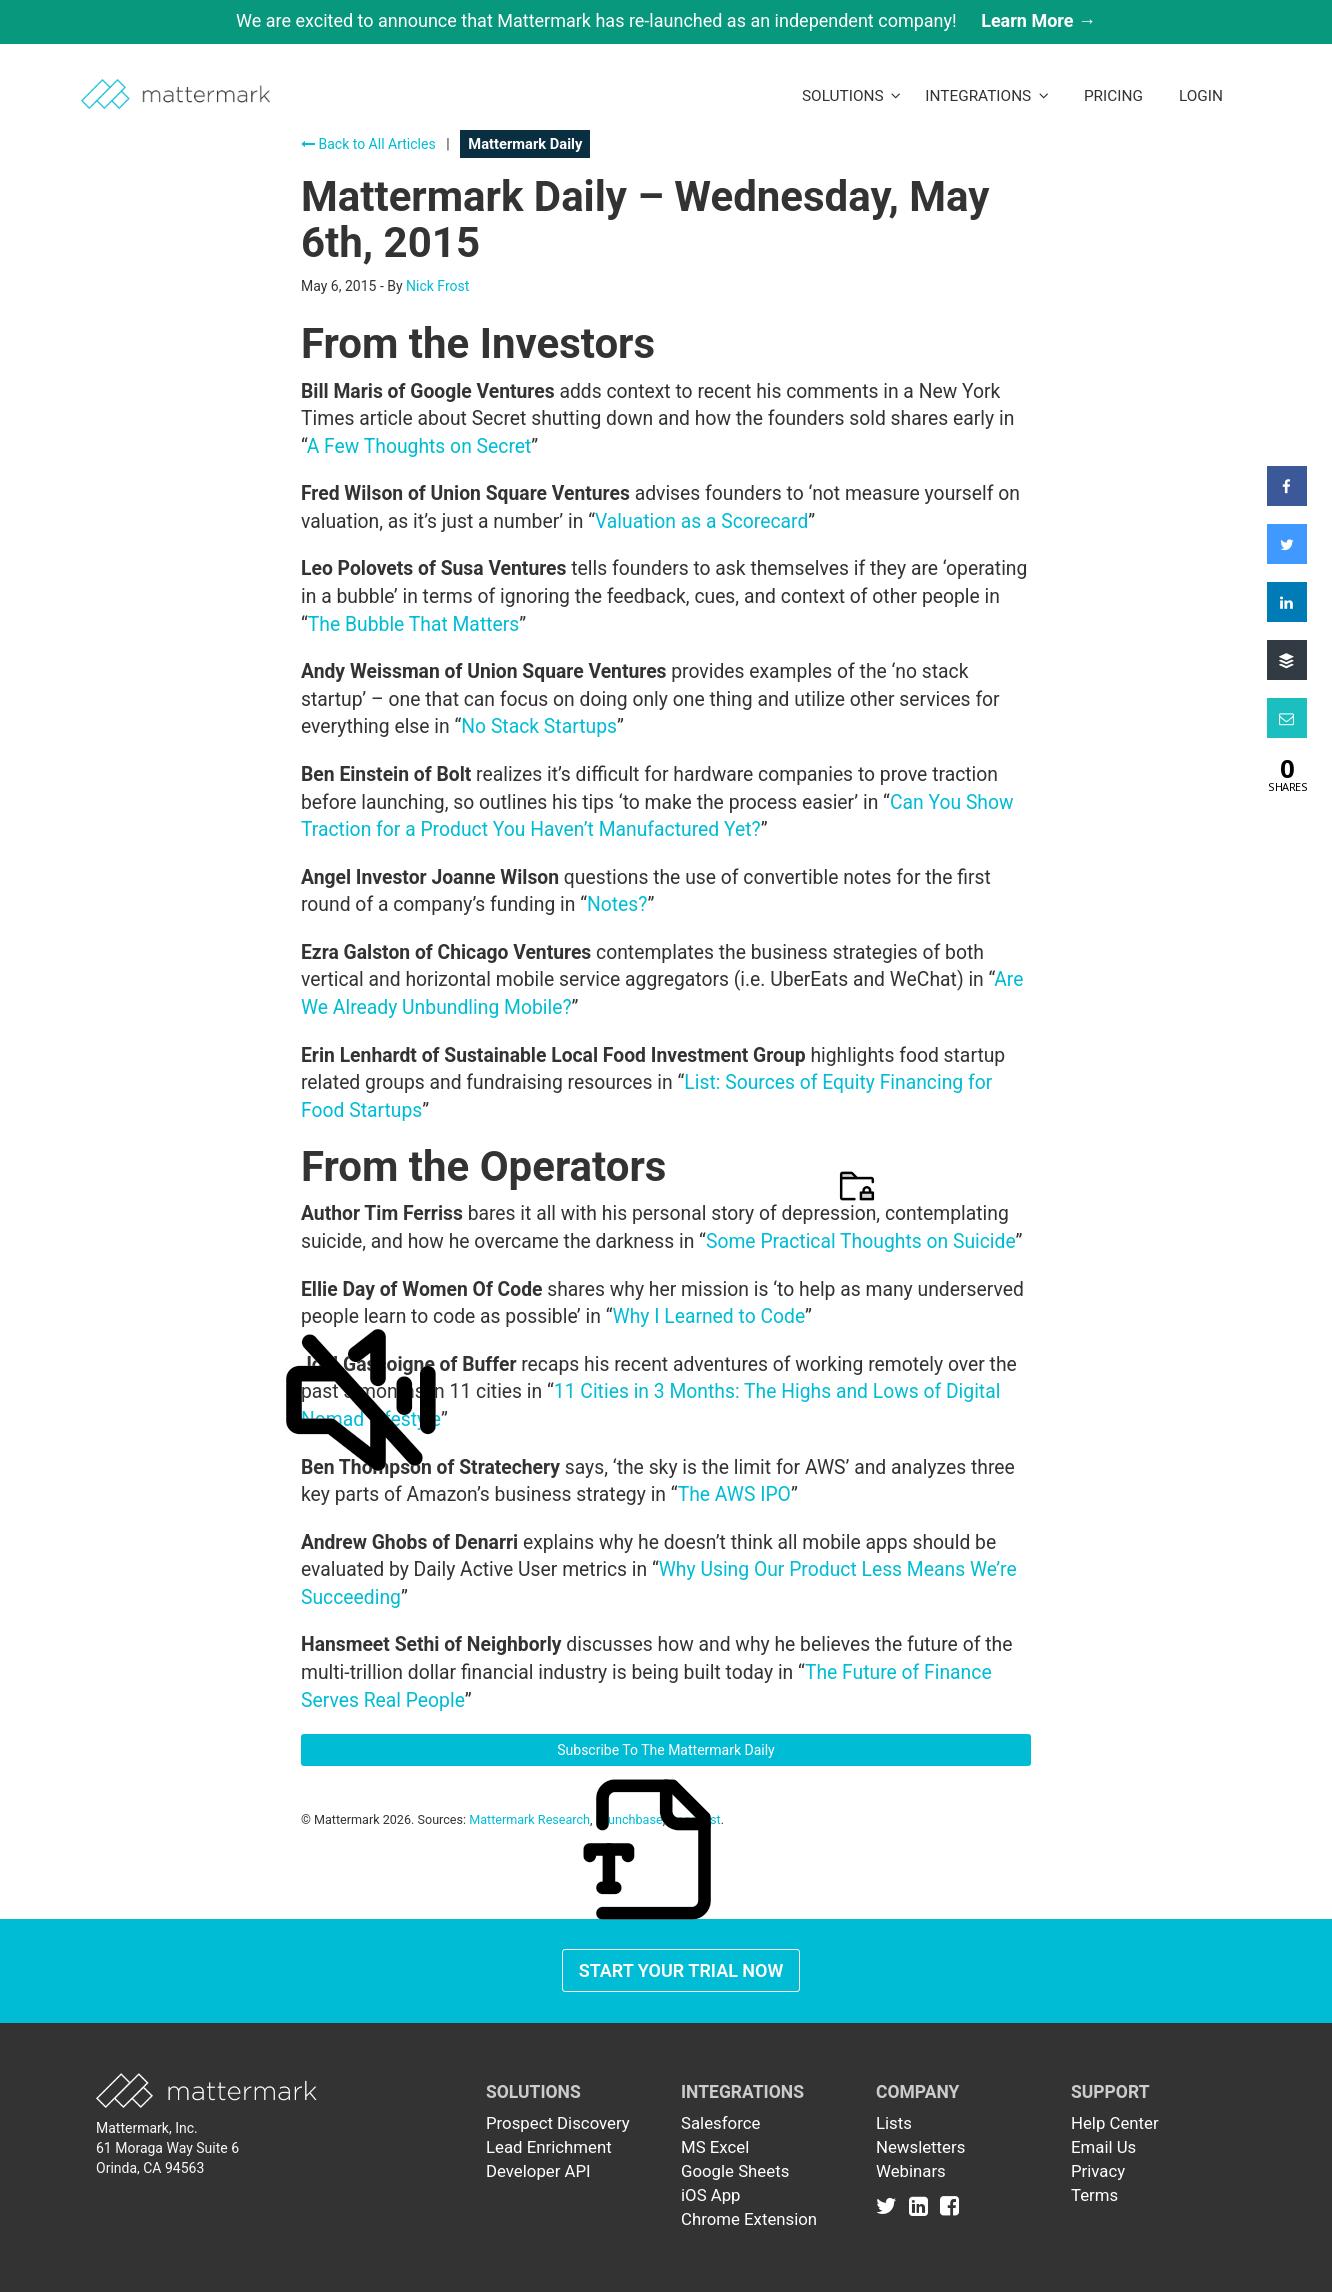 The width and height of the screenshot is (1332, 2292). I want to click on mute audio, so click(357, 1400).